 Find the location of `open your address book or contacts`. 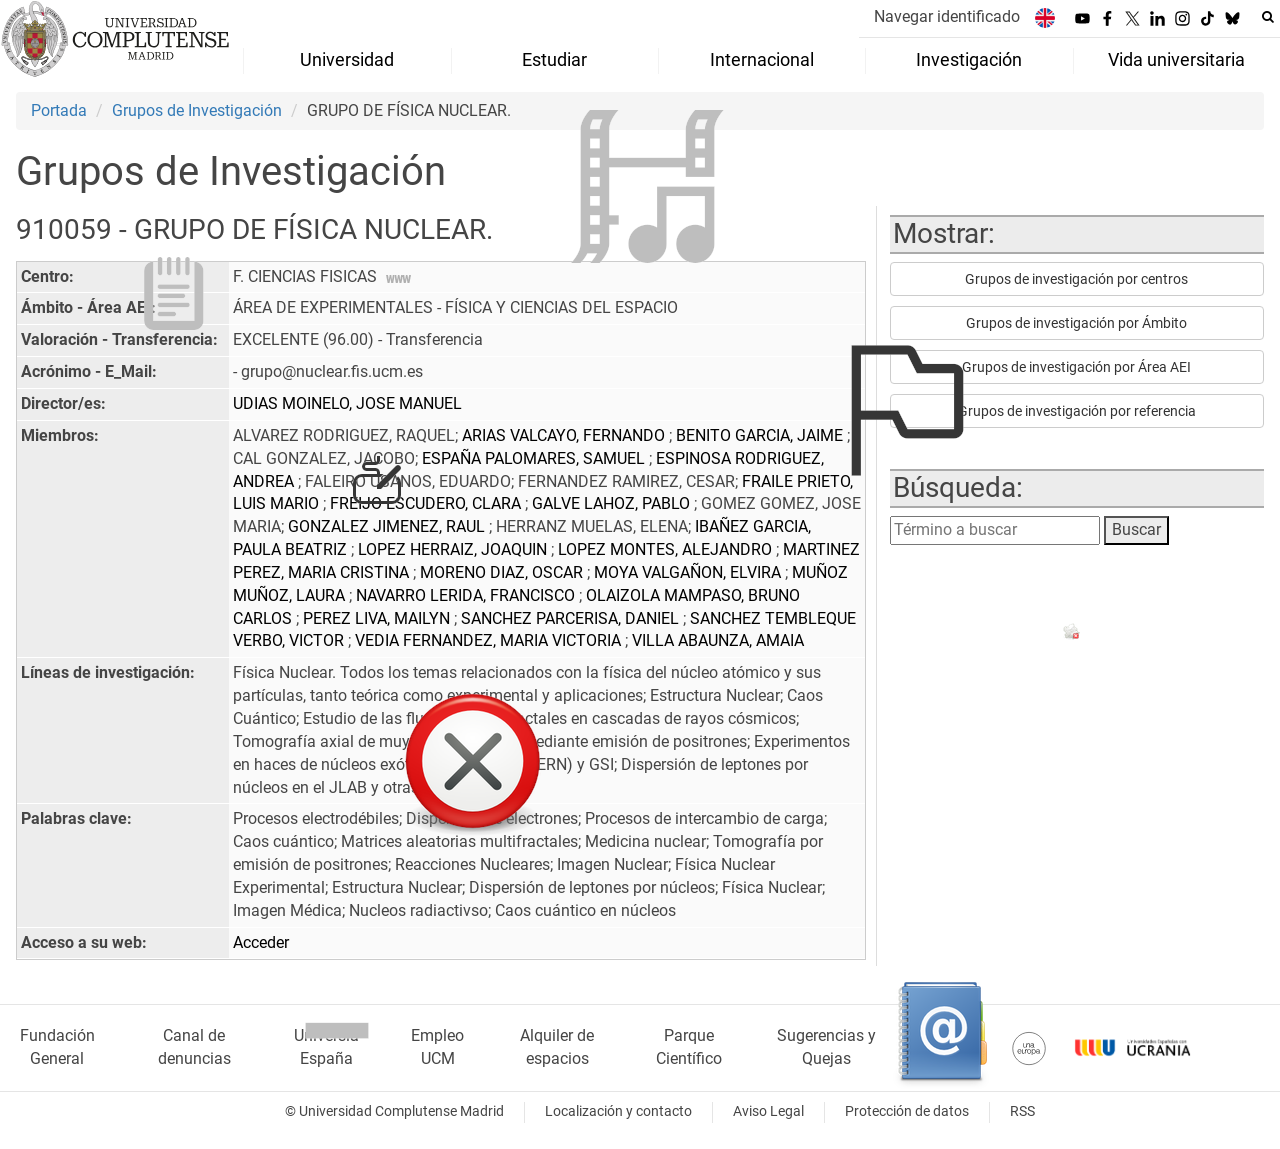

open your address book or contacts is located at coordinates (940, 1034).